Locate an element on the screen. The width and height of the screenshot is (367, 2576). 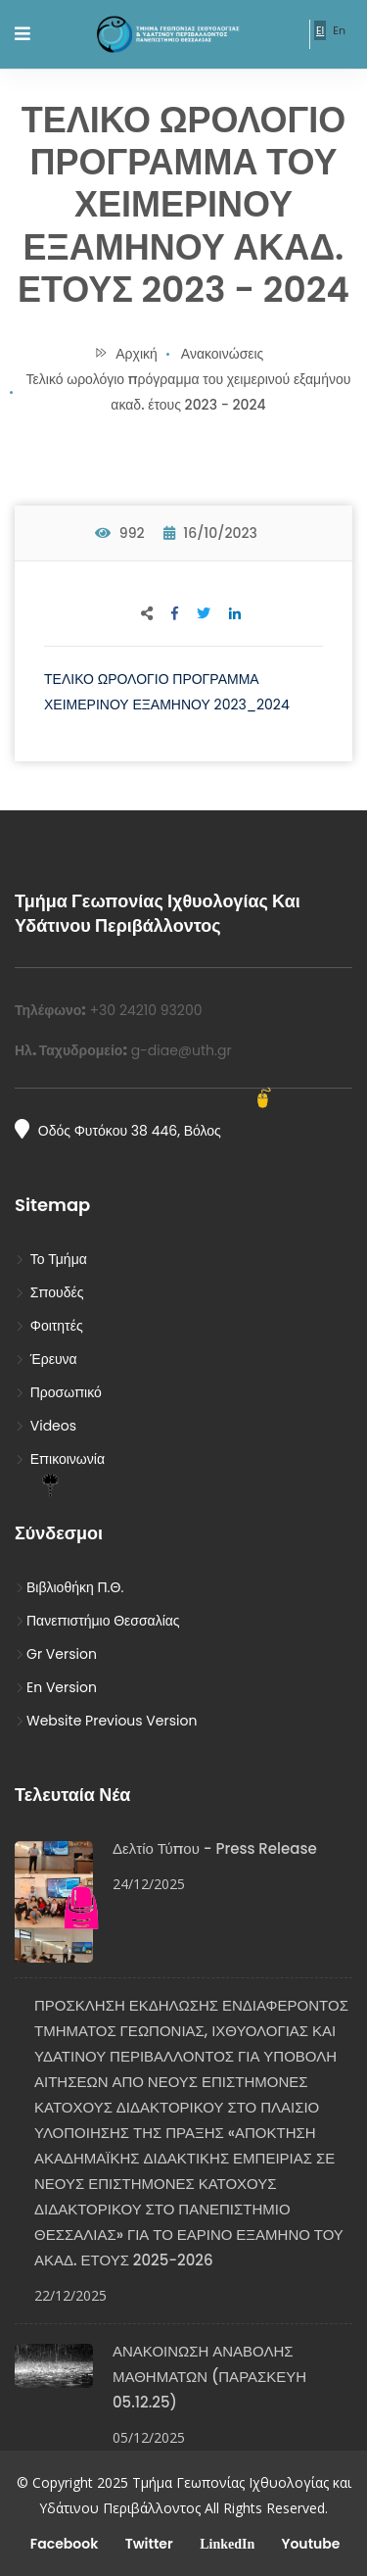
select nail art or manicure options is located at coordinates (81, 1908).